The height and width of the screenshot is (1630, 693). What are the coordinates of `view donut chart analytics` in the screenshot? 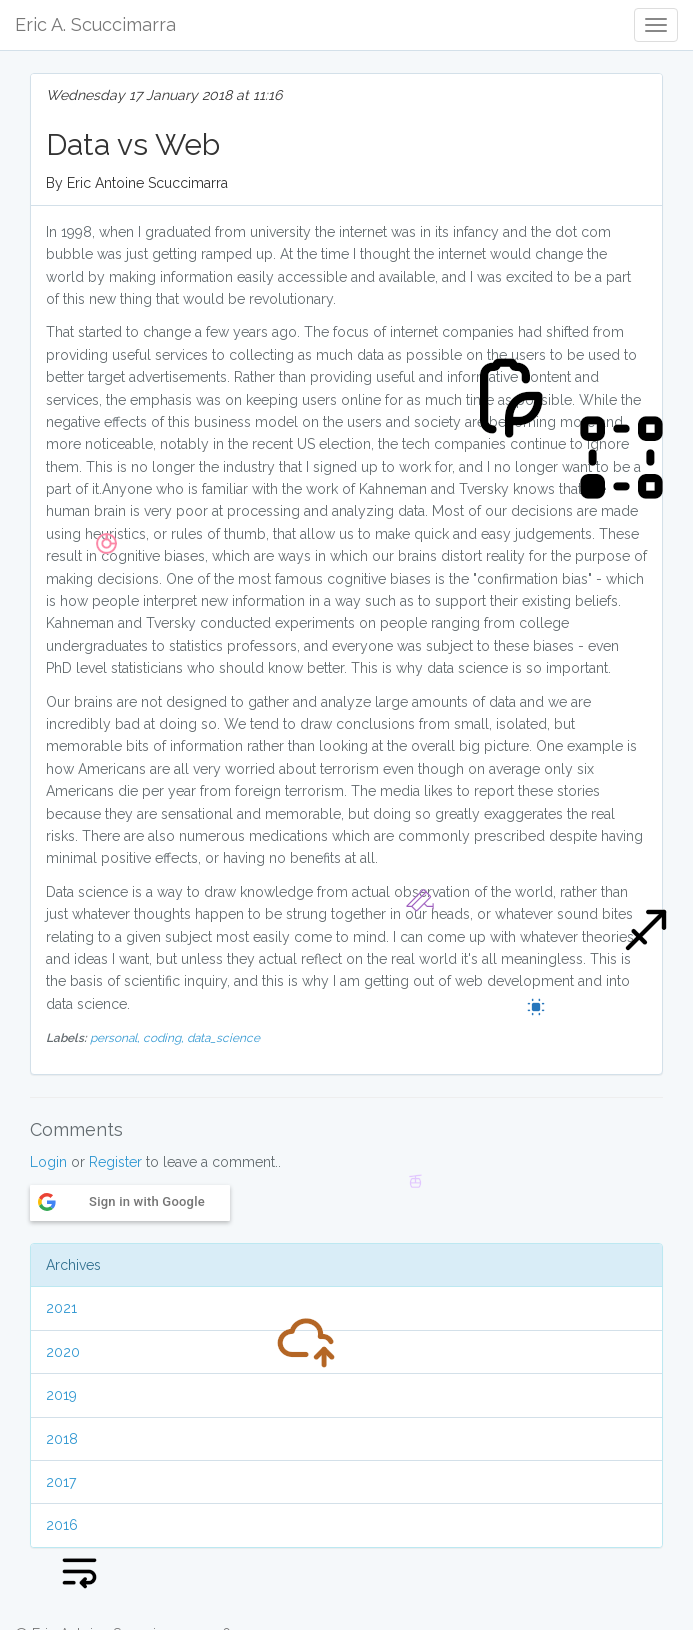 It's located at (106, 543).